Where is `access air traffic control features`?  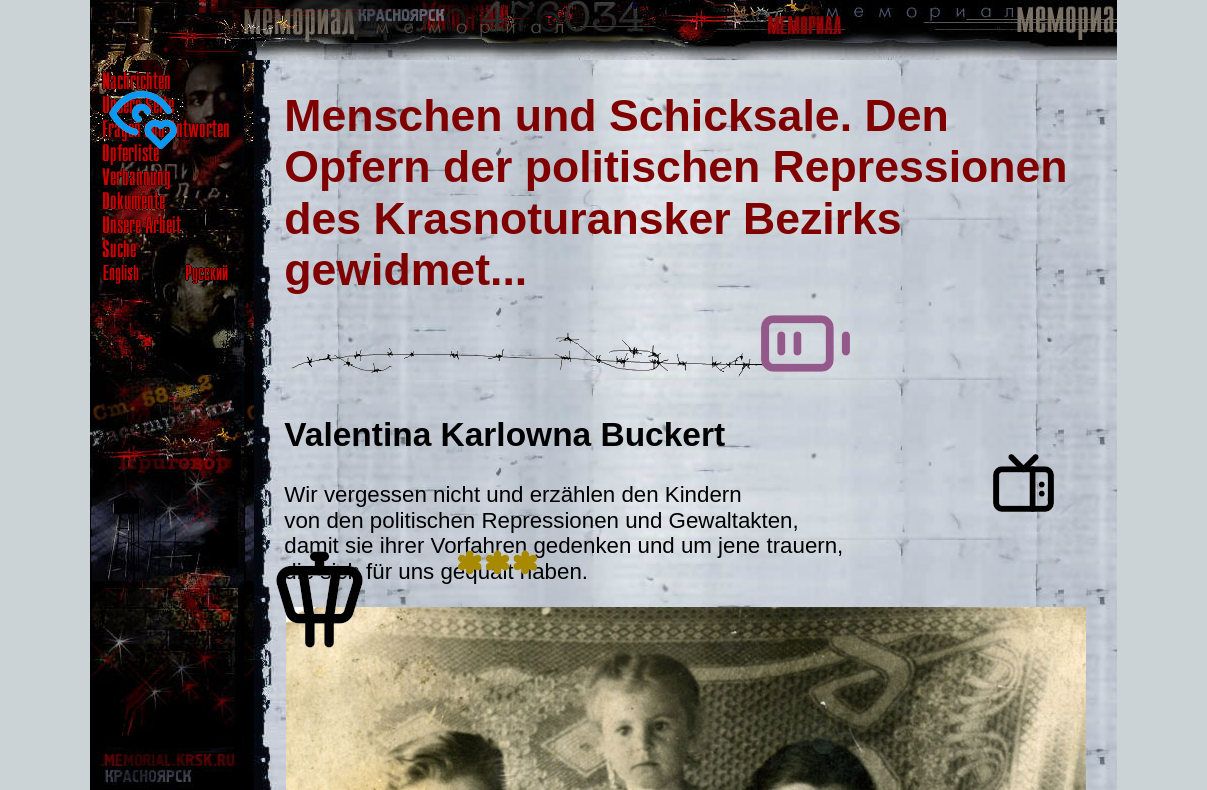 access air traffic control features is located at coordinates (319, 599).